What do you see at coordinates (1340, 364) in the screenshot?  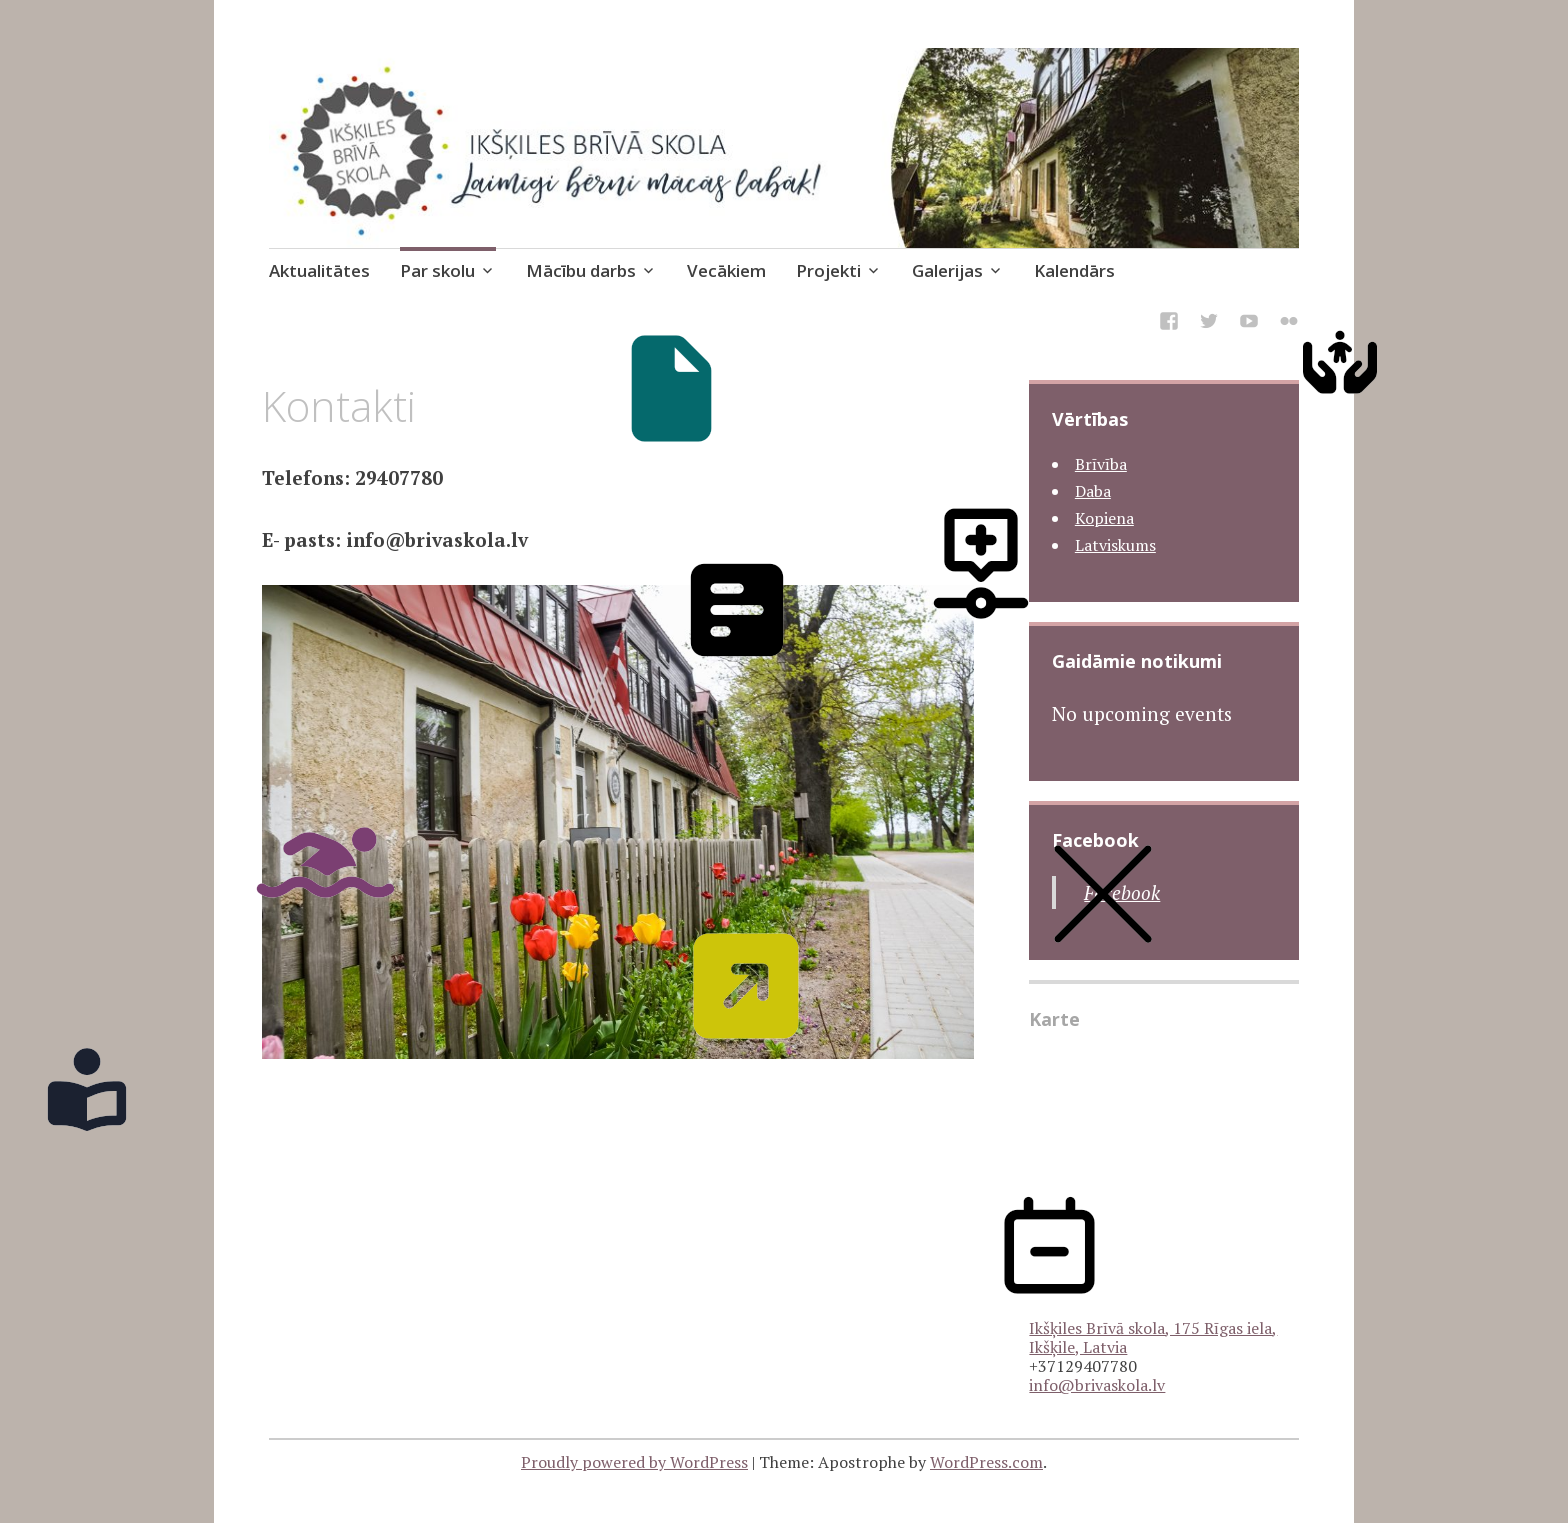 I see `access childcare or family services` at bounding box center [1340, 364].